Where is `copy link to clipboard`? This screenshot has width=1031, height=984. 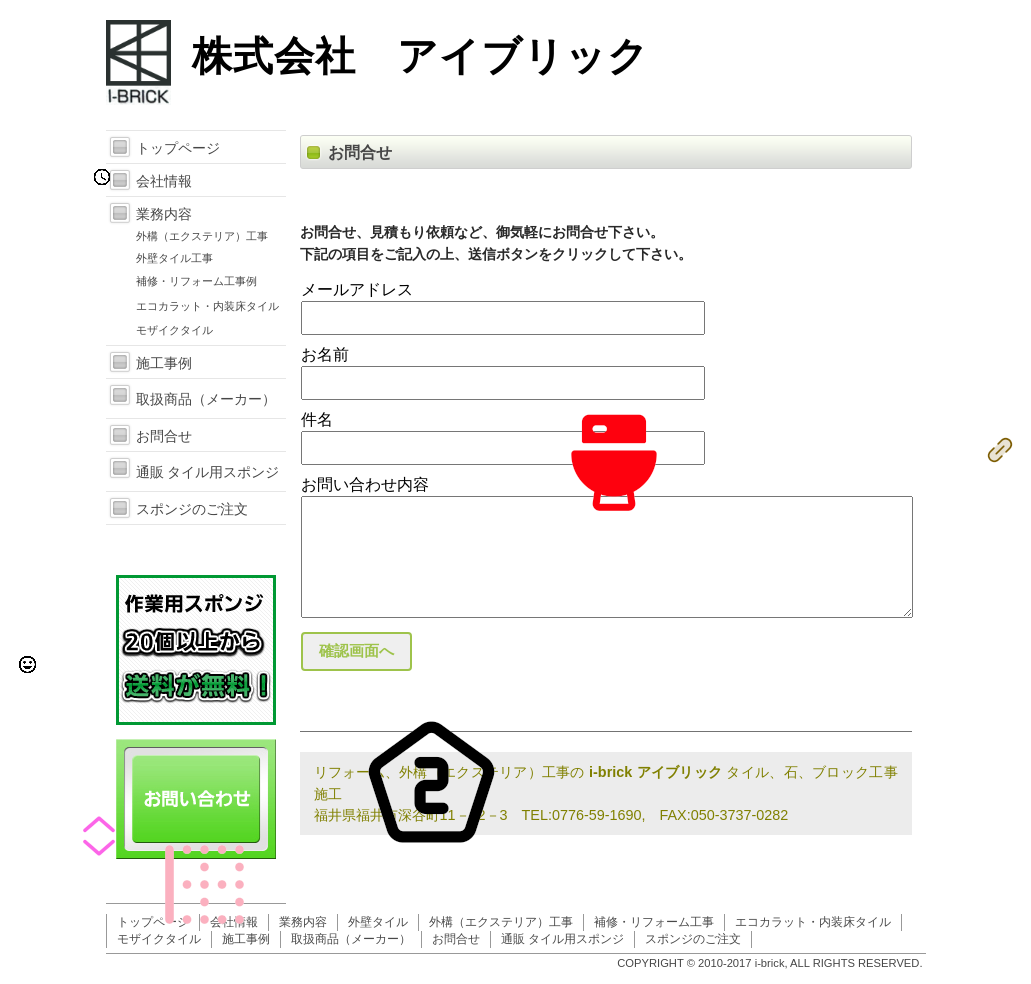 copy link to clipboard is located at coordinates (1000, 450).